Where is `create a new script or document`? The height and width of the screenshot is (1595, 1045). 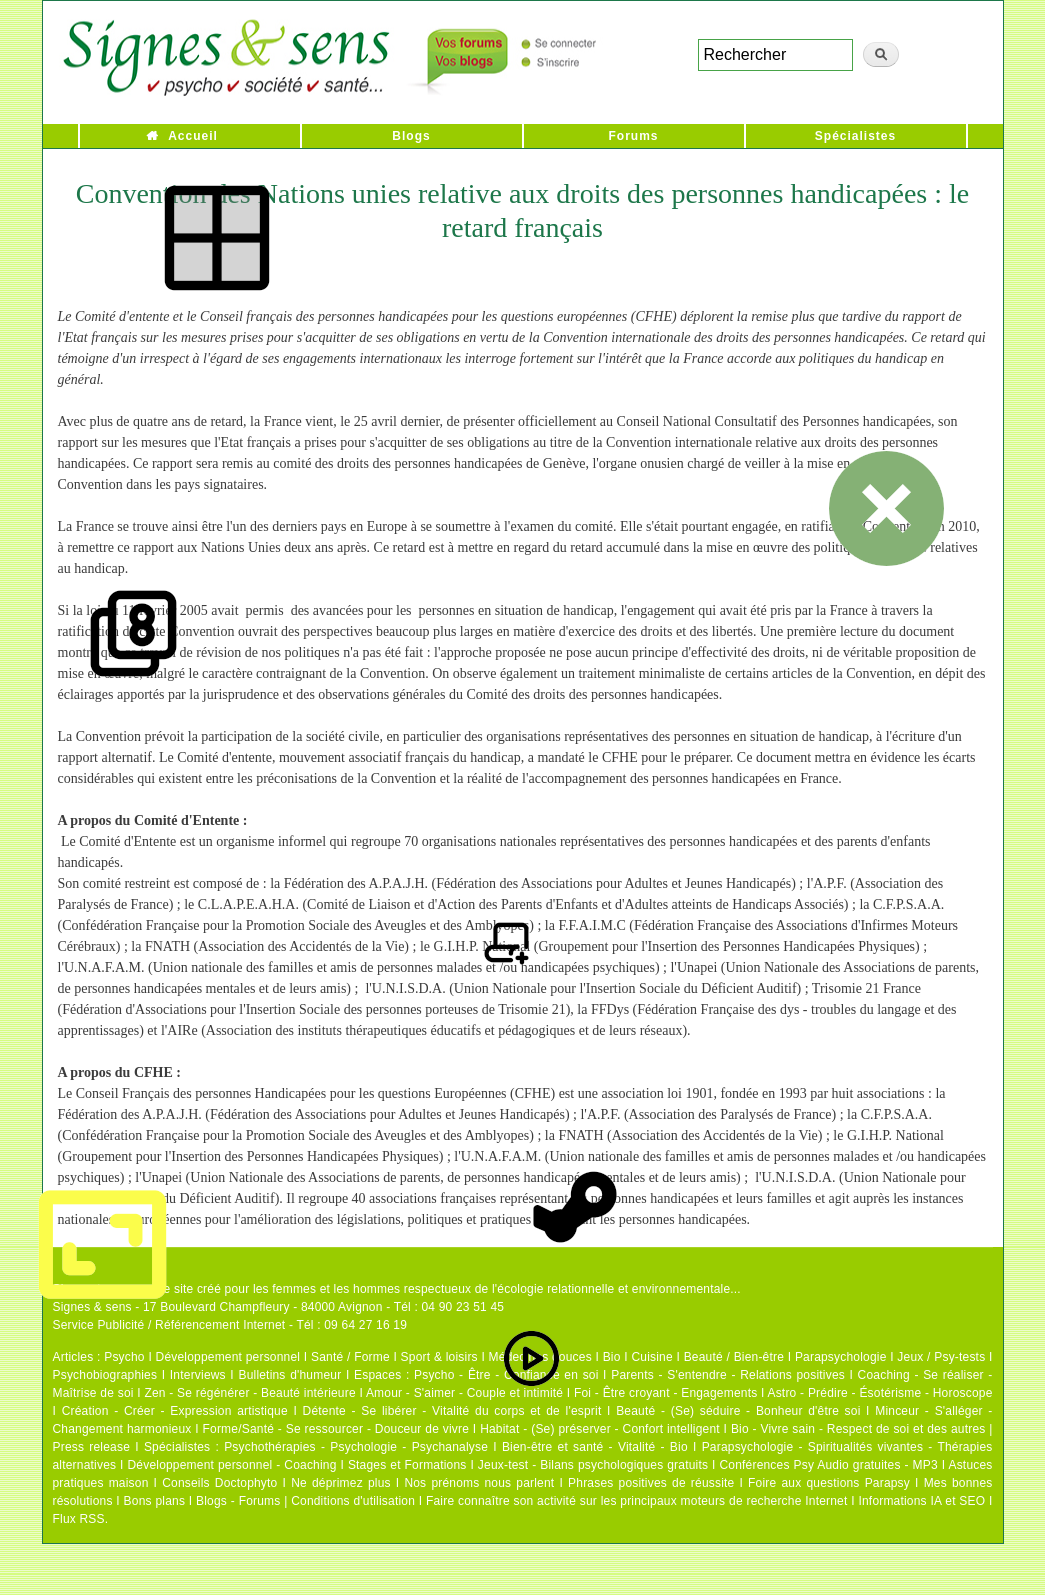
create a new script or document is located at coordinates (506, 942).